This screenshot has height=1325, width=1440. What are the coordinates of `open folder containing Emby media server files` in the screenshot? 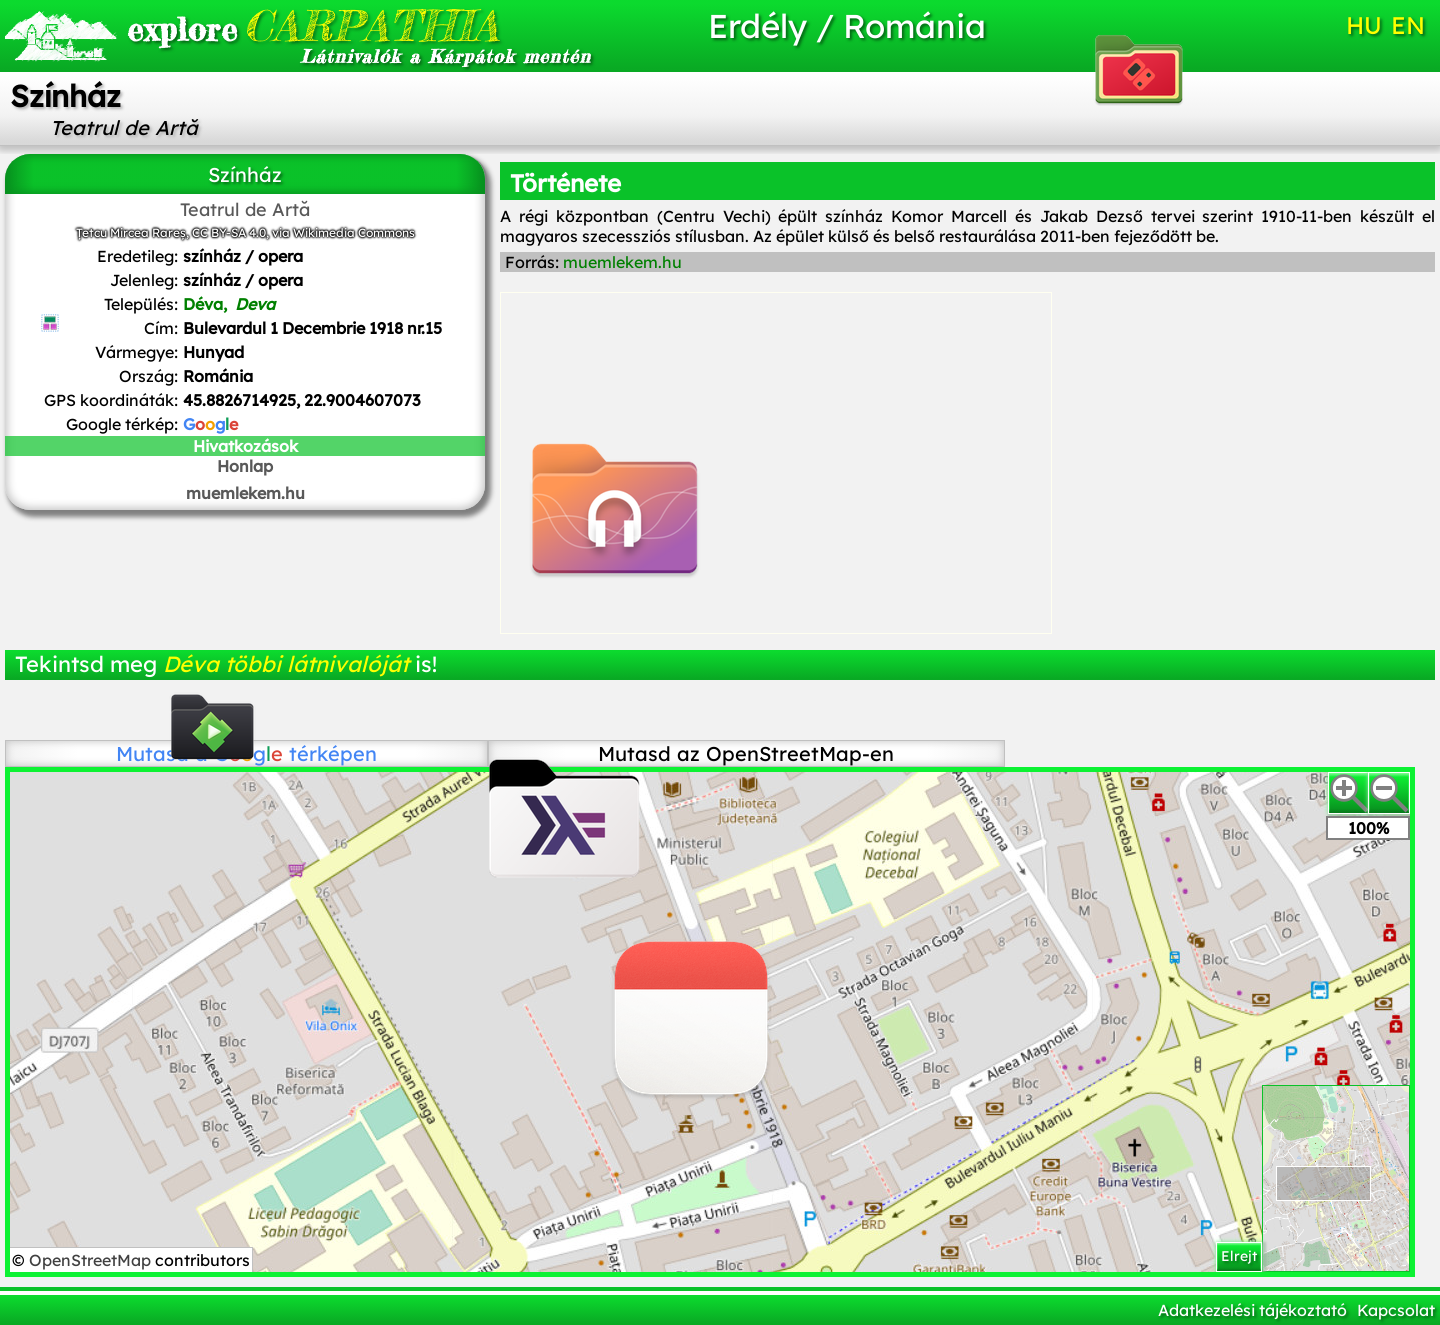 It's located at (212, 729).